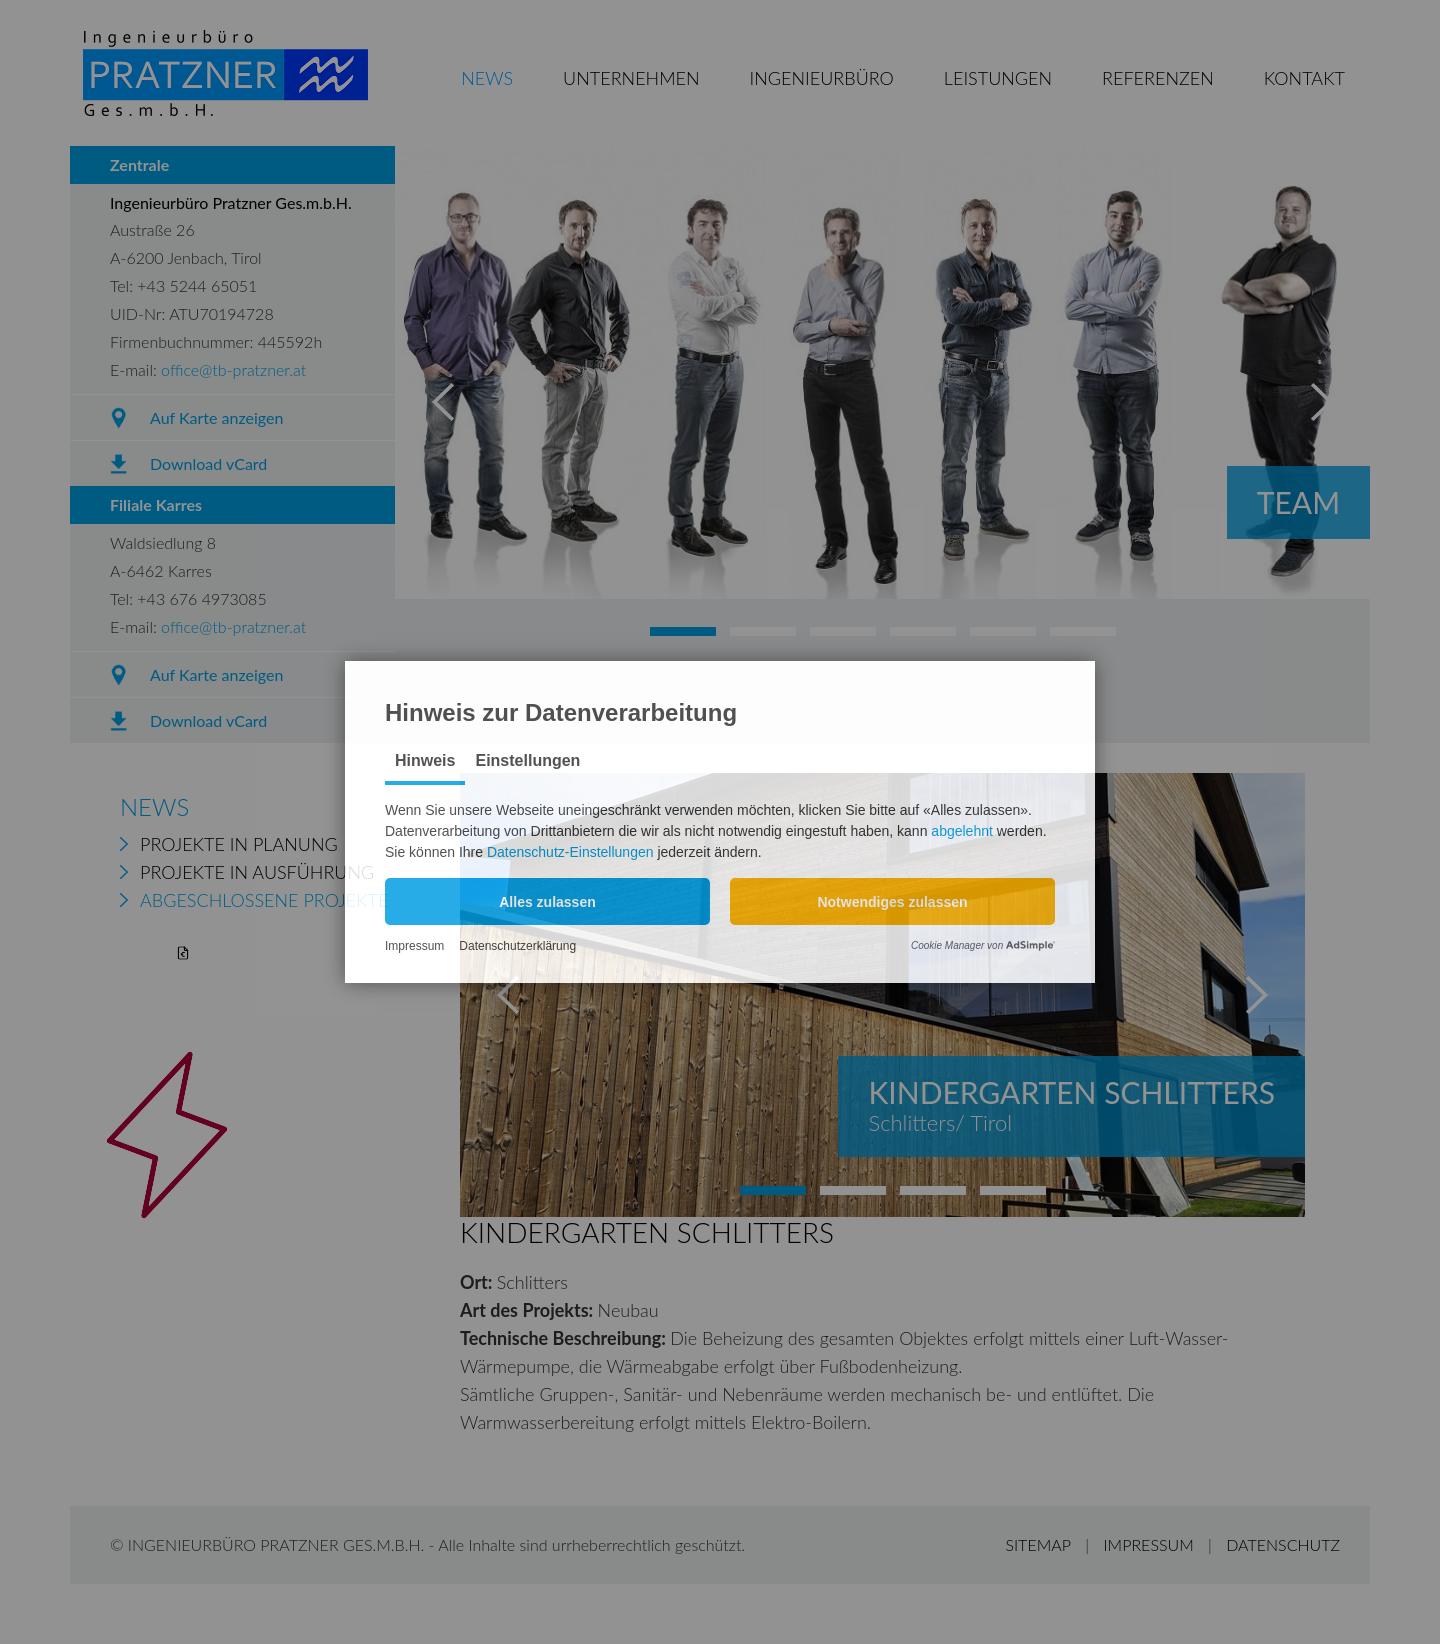 The width and height of the screenshot is (1440, 1644). Describe the element at coordinates (167, 1135) in the screenshot. I see `indicates fast or instant action` at that location.